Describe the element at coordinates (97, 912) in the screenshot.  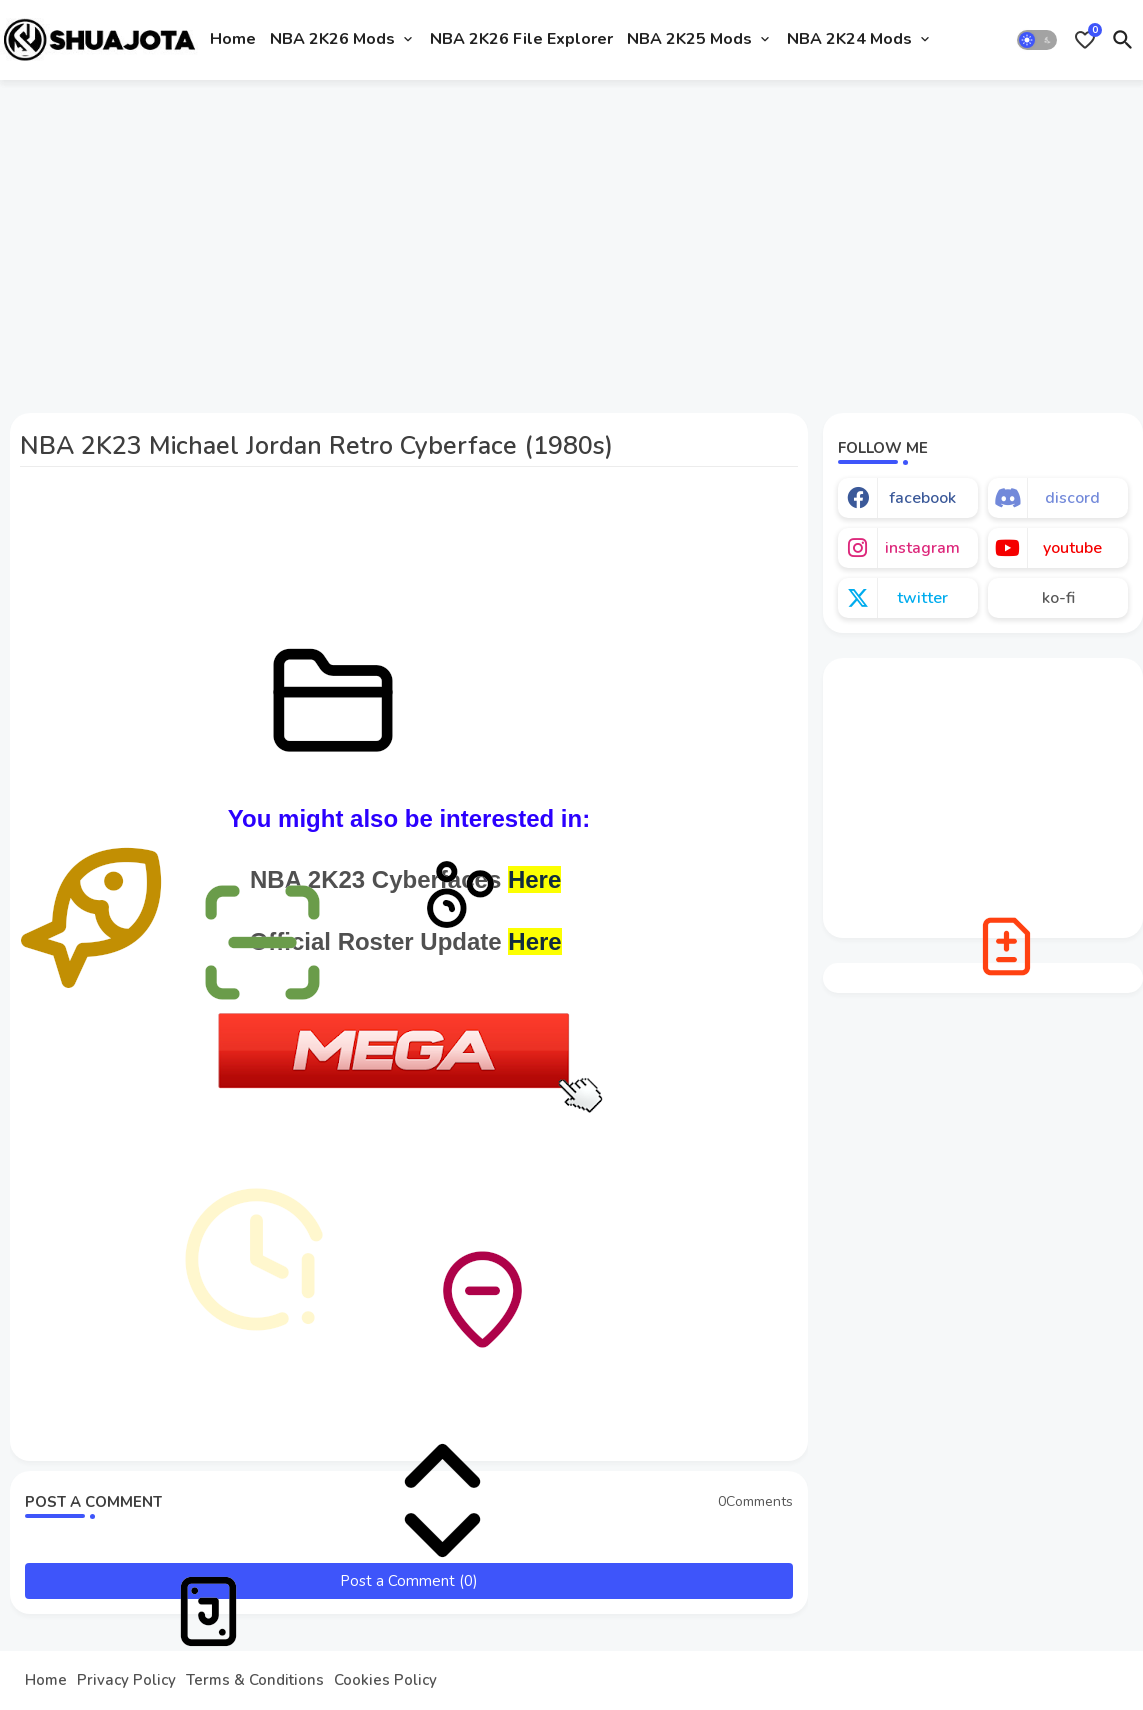
I see `browse seafood or fish-related content` at that location.